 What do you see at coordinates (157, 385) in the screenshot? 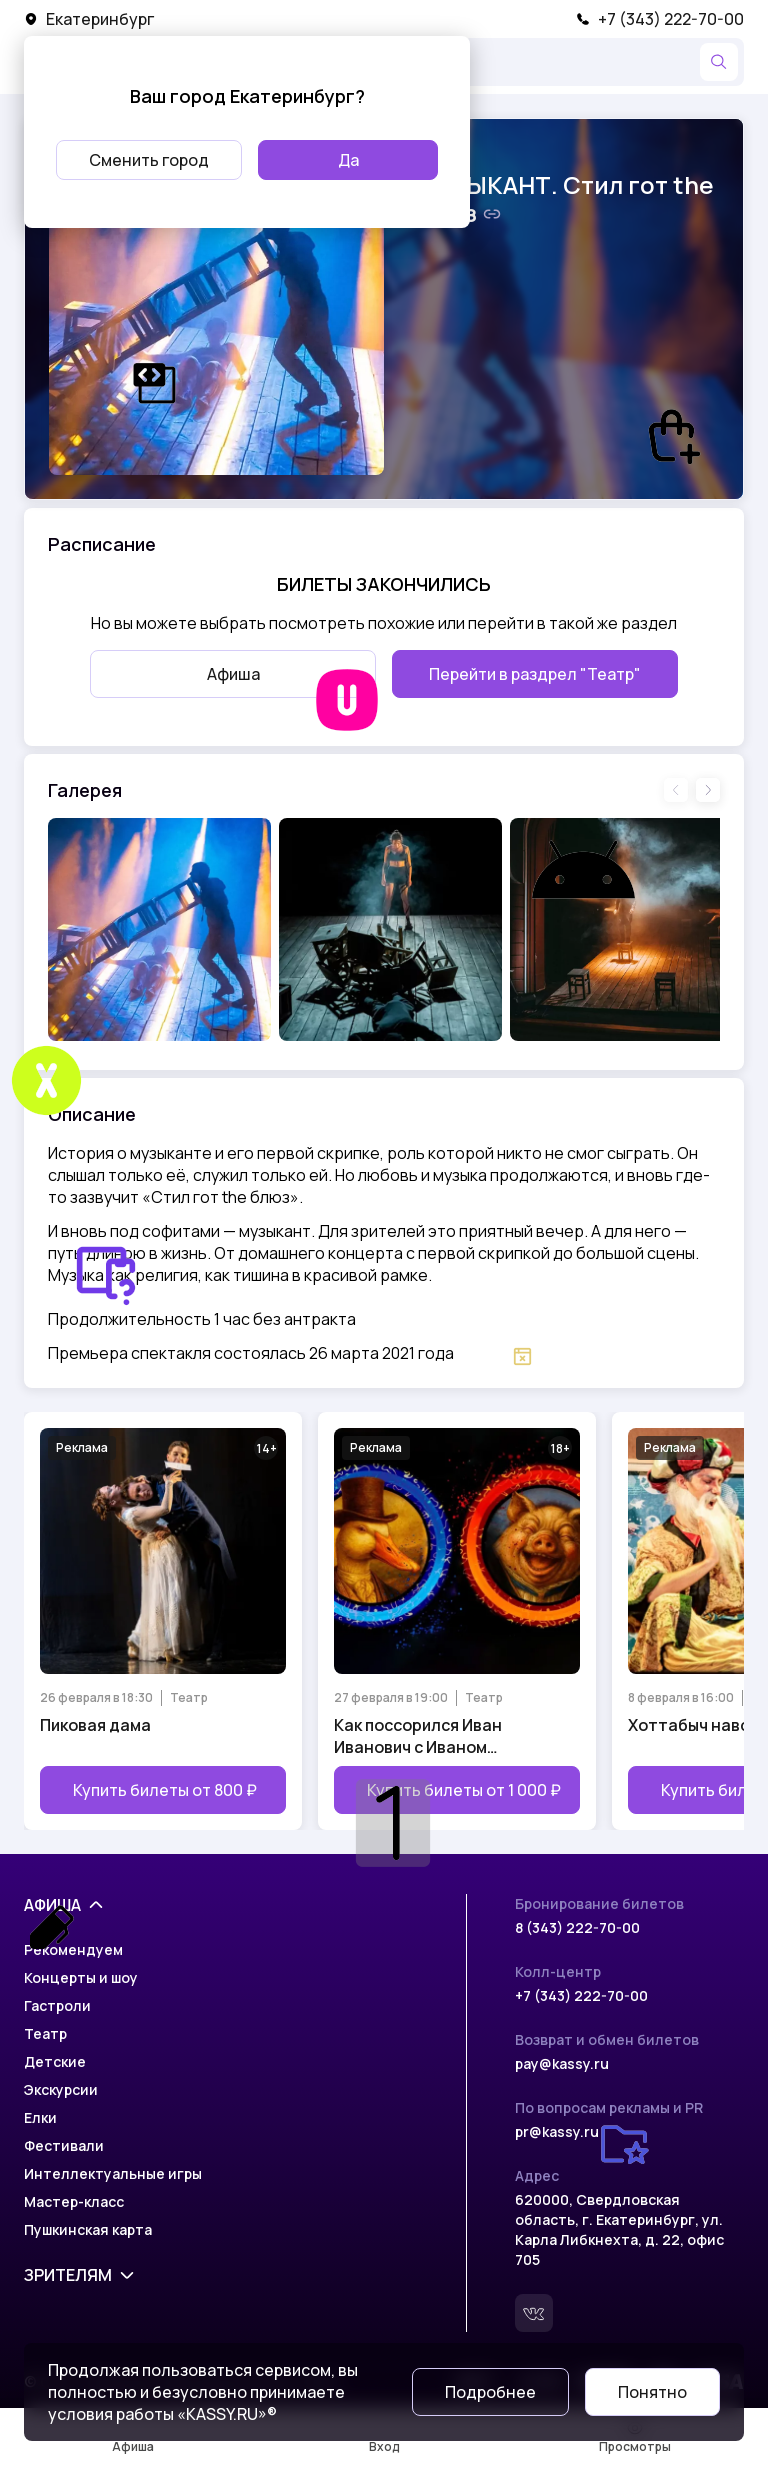
I see `insert a code block` at bounding box center [157, 385].